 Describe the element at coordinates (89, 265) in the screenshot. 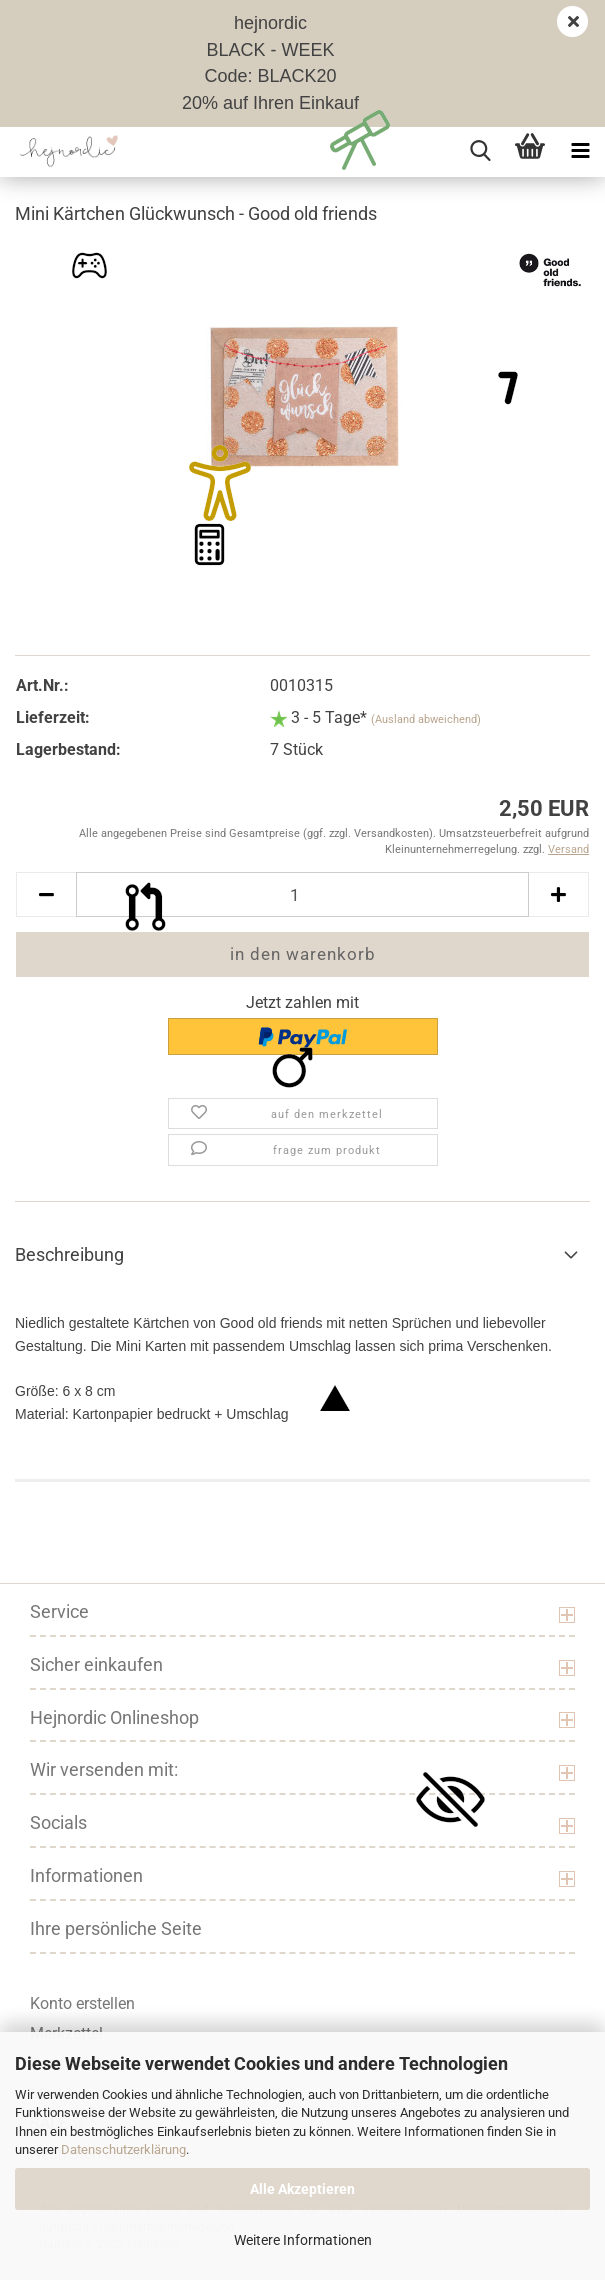

I see `access gaming features or game library` at that location.